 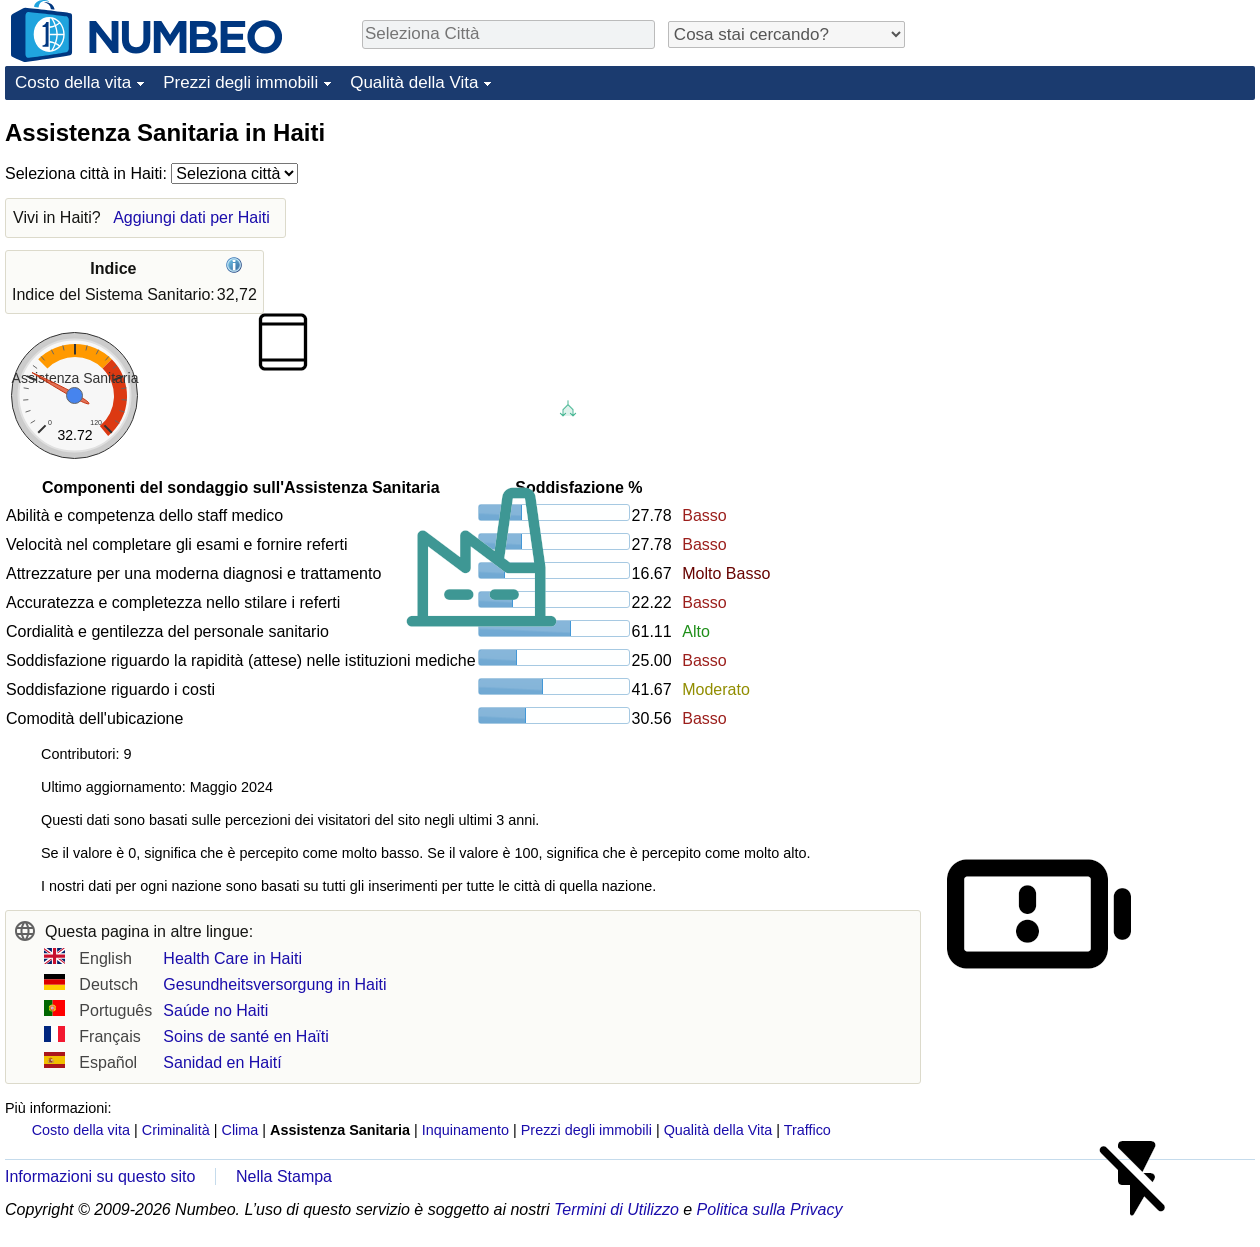 I want to click on indicates low battery warning, so click(x=1039, y=914).